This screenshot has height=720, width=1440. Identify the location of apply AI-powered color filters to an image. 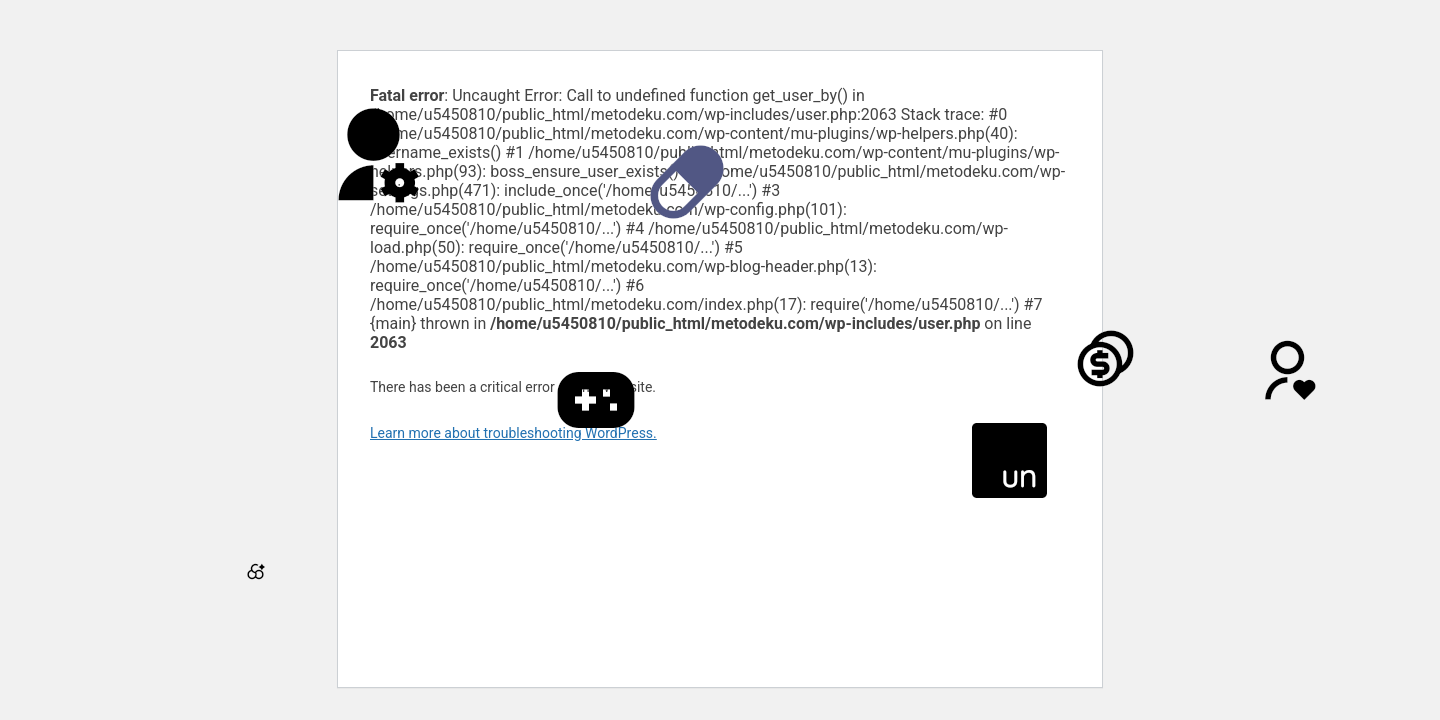
(255, 572).